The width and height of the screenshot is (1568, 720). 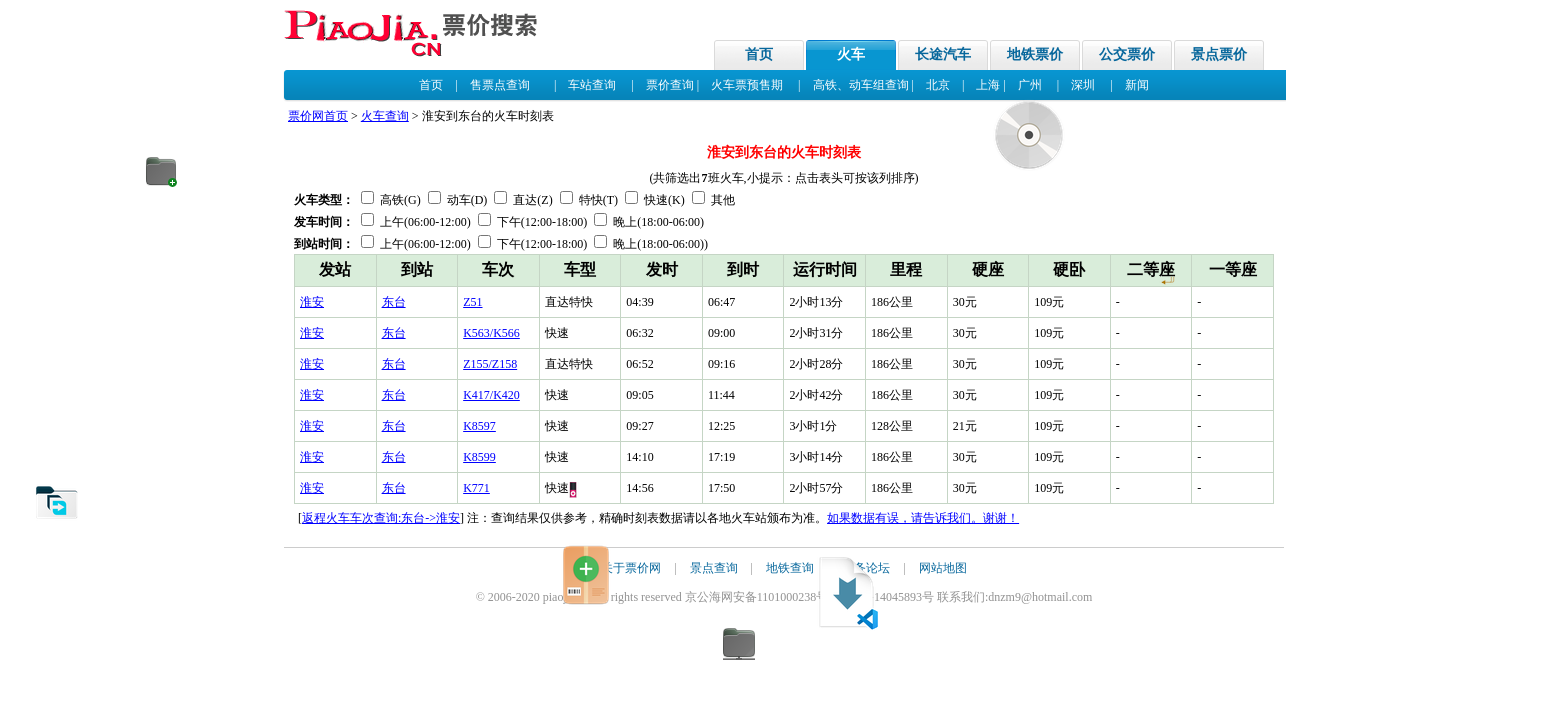 I want to click on add a new package to install queue, so click(x=586, y=575).